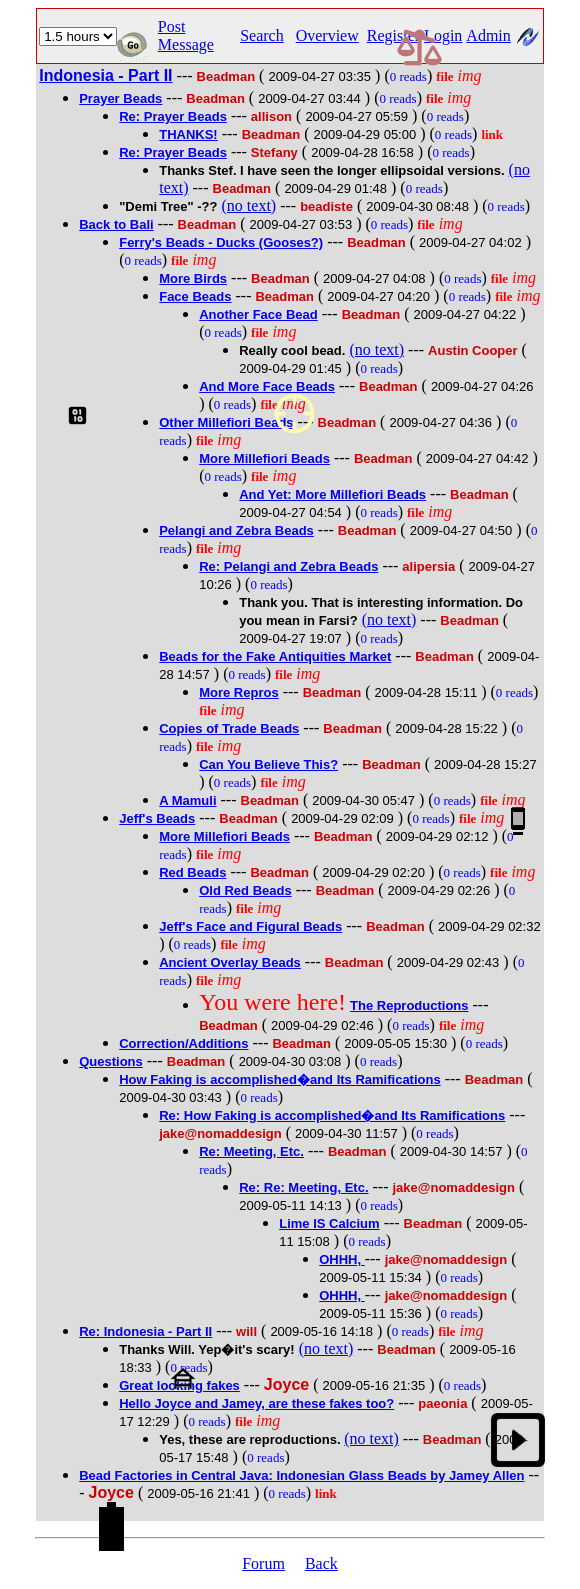 The image size is (580, 1589). Describe the element at coordinates (518, 1440) in the screenshot. I see `start a slideshow presentation` at that location.